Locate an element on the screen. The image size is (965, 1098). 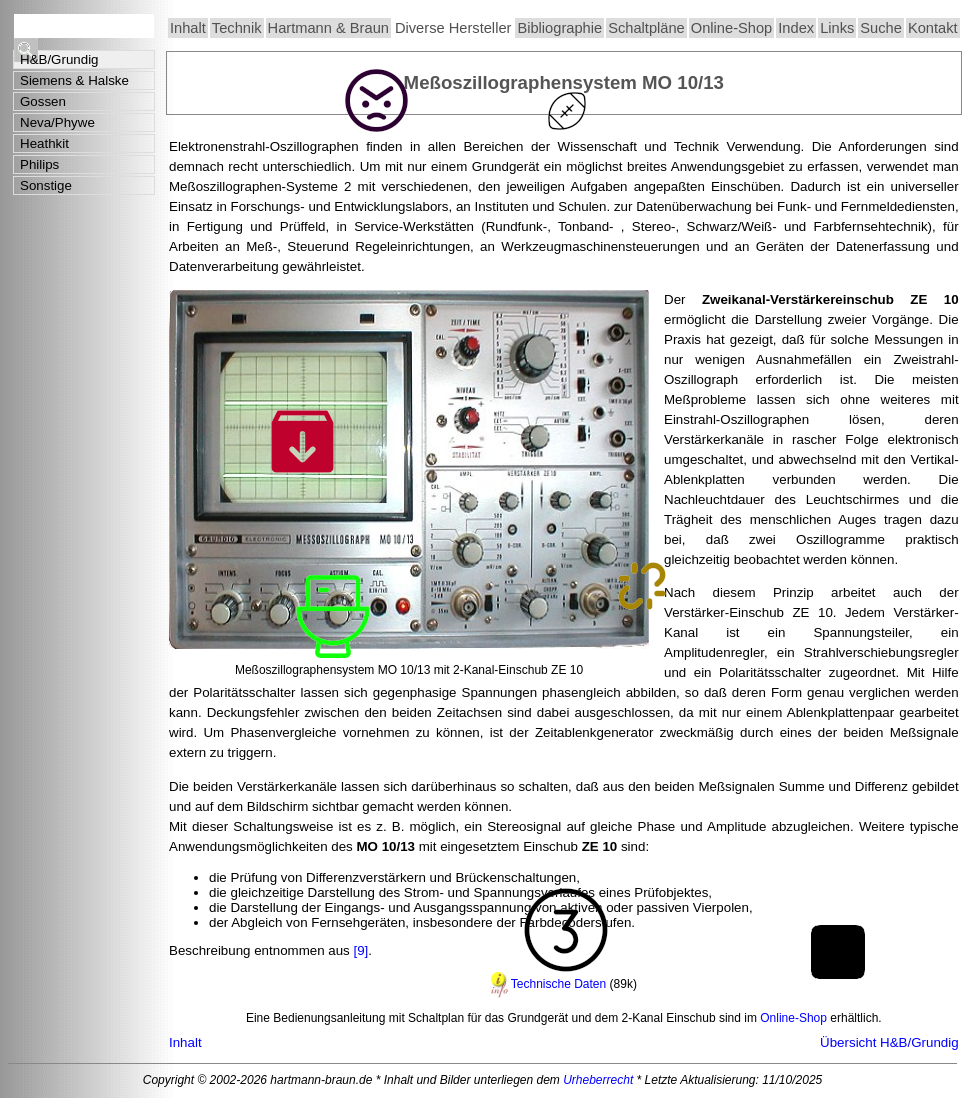
access sports scores and updates is located at coordinates (567, 111).